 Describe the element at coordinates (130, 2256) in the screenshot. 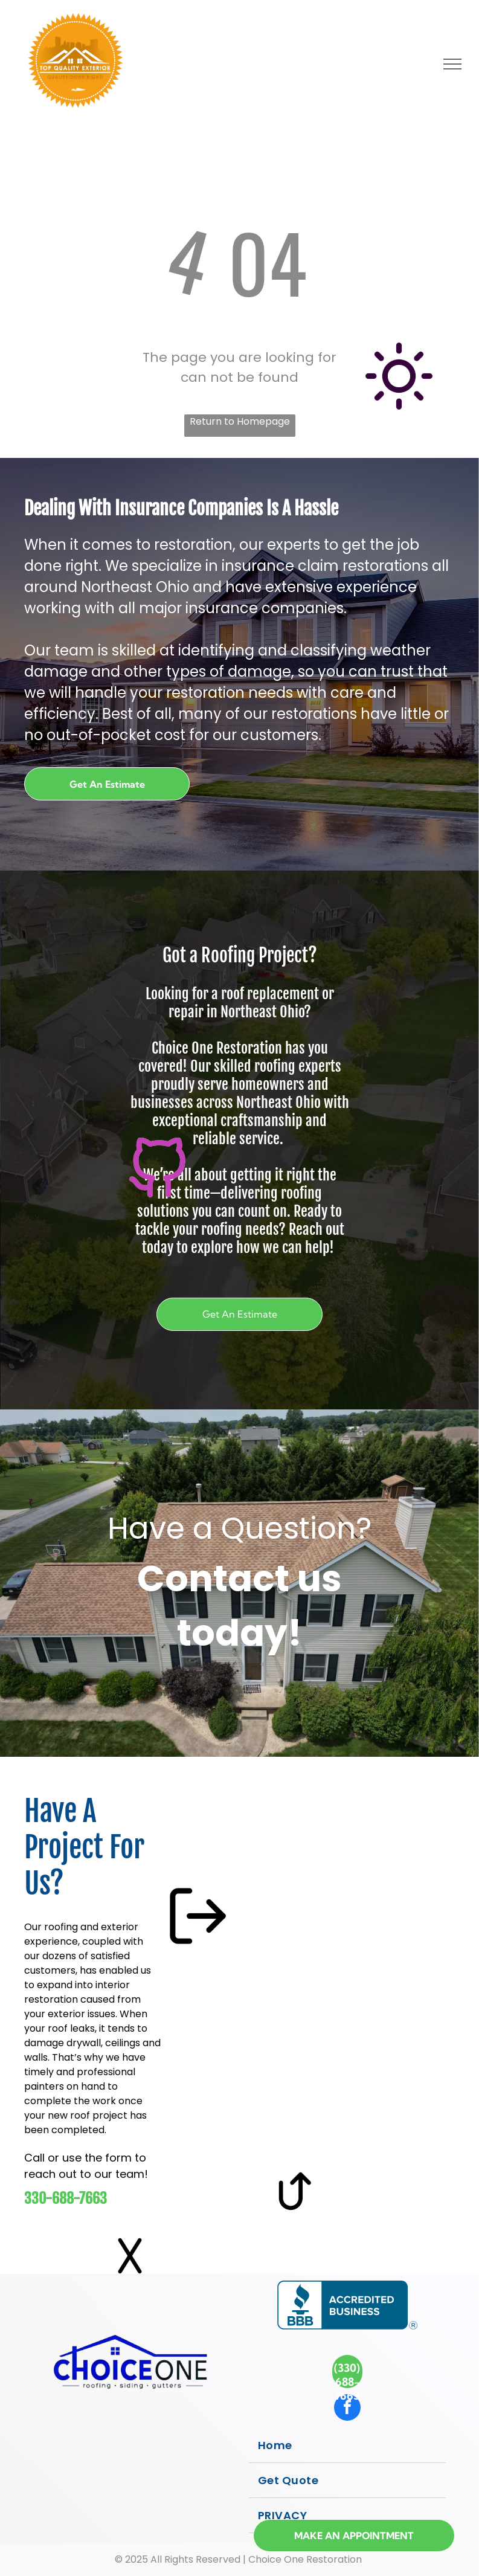

I see `close or dismiss a window` at that location.